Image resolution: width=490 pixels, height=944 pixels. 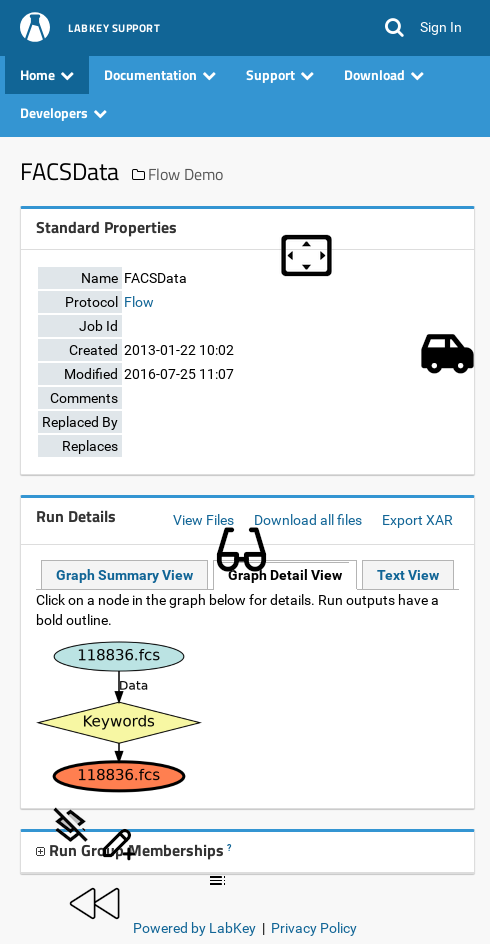 What do you see at coordinates (70, 826) in the screenshot?
I see `clear all map layers` at bounding box center [70, 826].